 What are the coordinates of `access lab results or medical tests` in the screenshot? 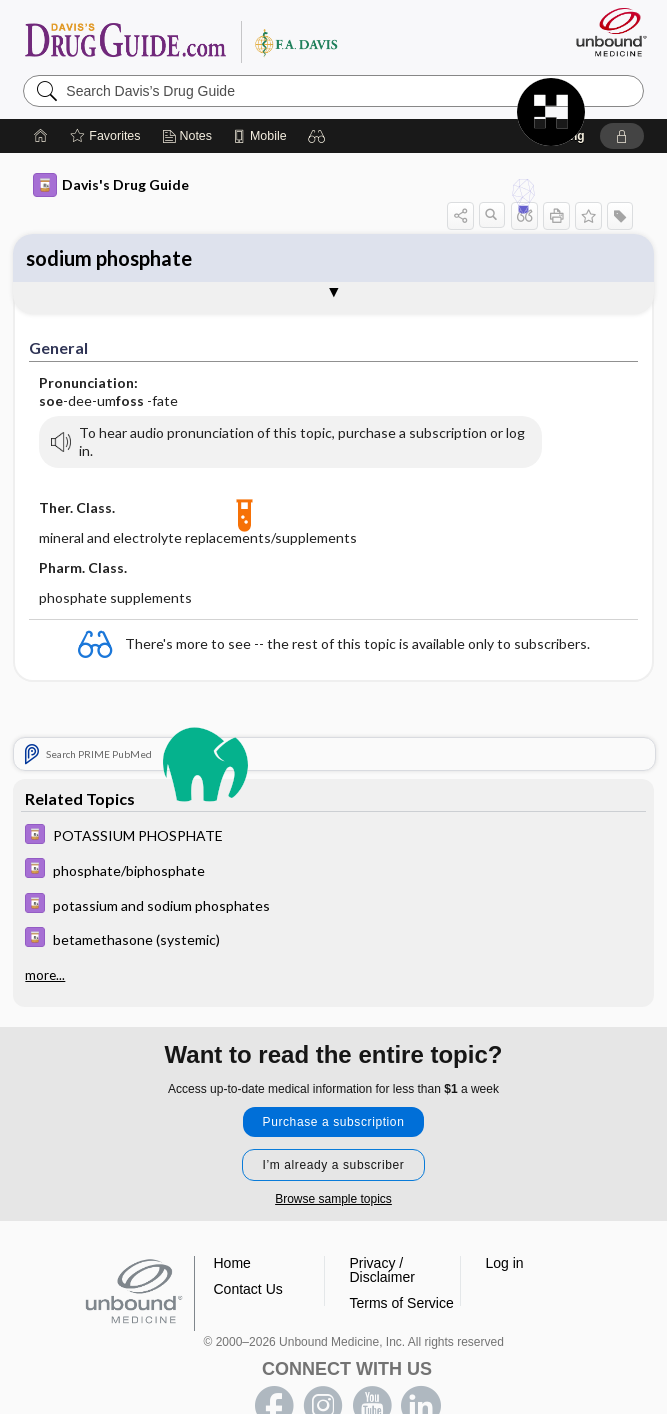 It's located at (244, 515).